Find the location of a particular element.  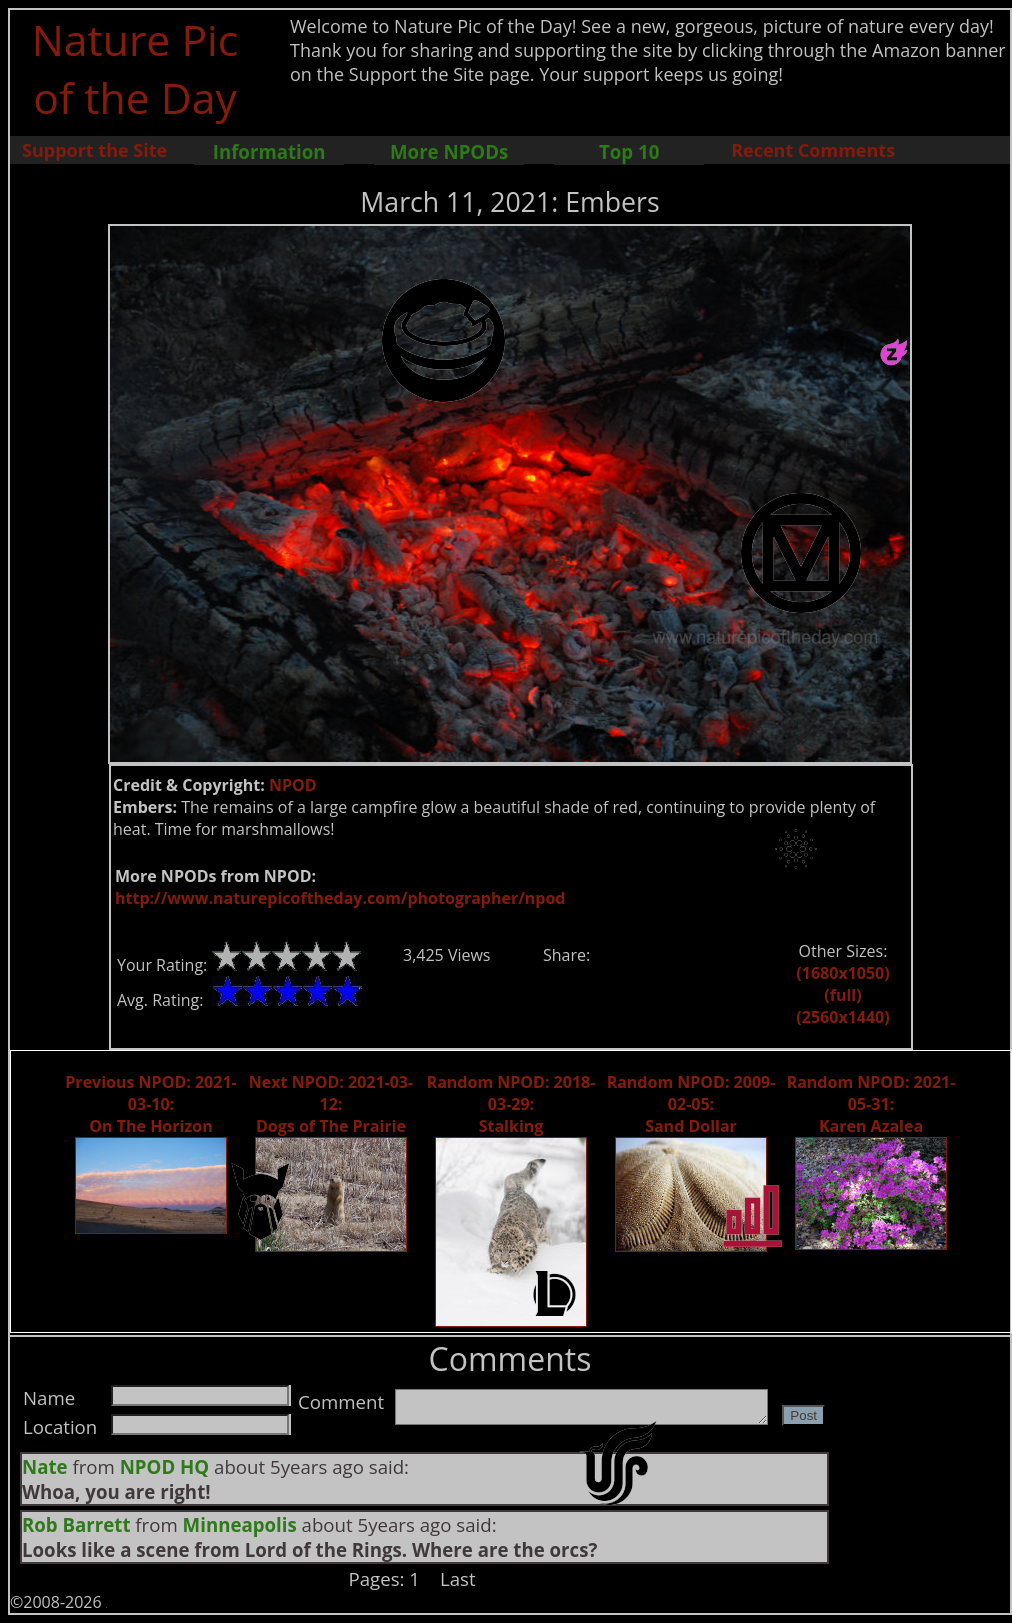

open numbers spreadsheet app is located at coordinates (751, 1216).